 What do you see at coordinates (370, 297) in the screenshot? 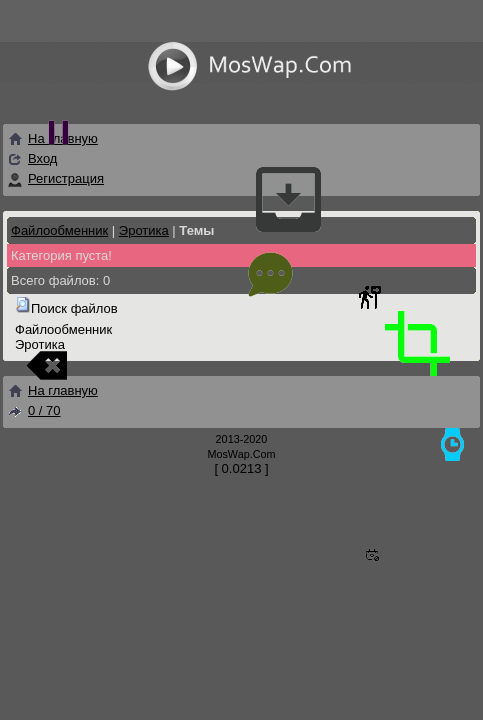
I see `follow directions or navigation signs` at bounding box center [370, 297].